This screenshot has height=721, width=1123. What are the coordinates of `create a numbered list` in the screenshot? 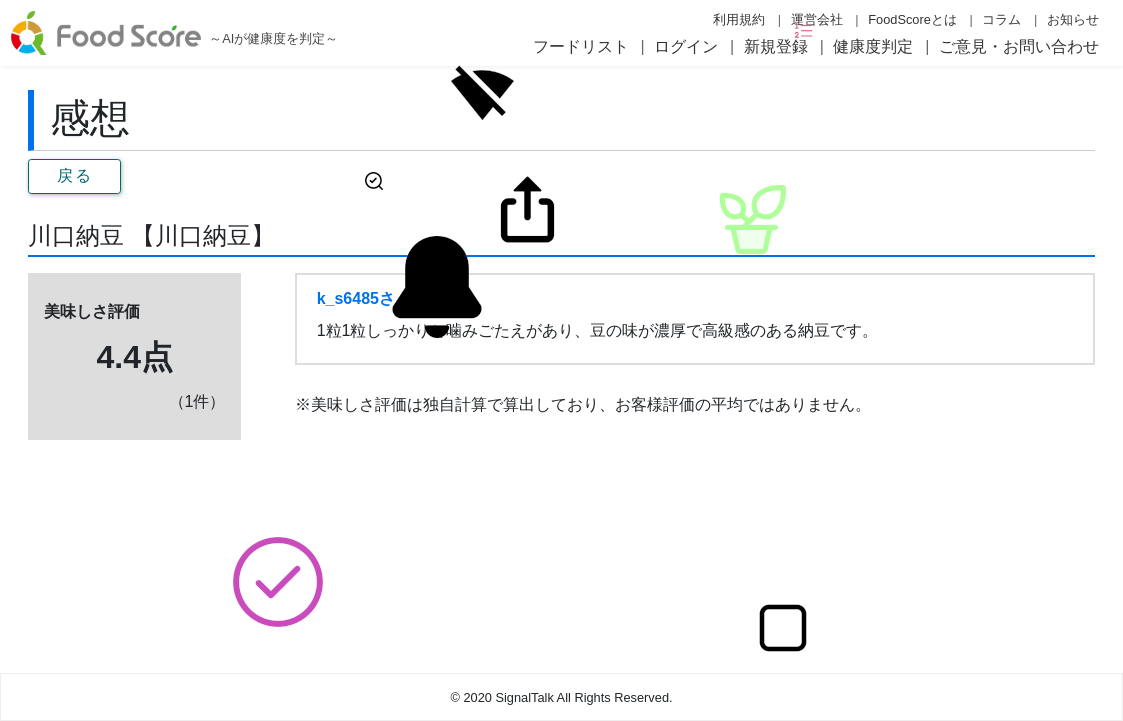 It's located at (804, 30).